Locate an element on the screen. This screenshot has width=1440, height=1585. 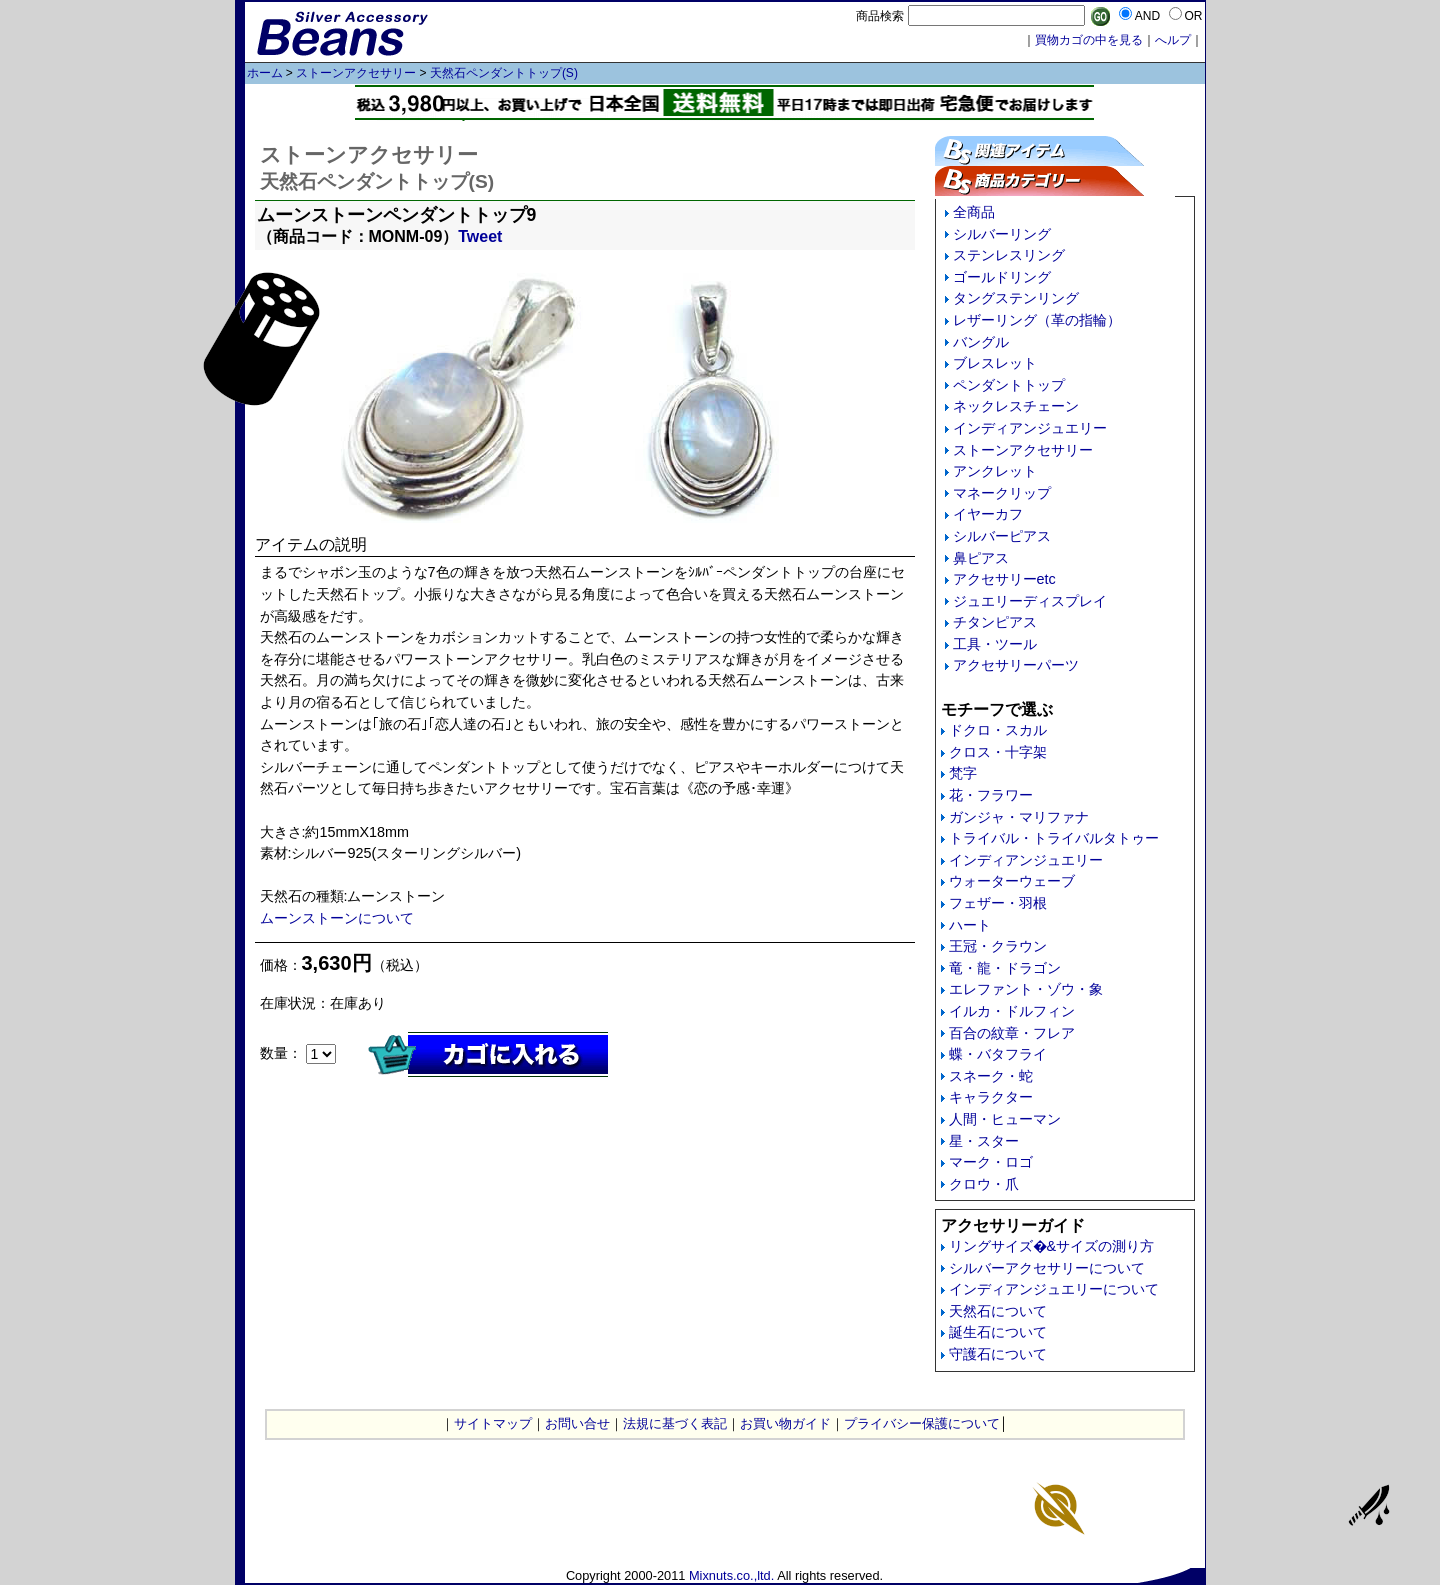
melee weapon item in game inventory is located at coordinates (1369, 1505).